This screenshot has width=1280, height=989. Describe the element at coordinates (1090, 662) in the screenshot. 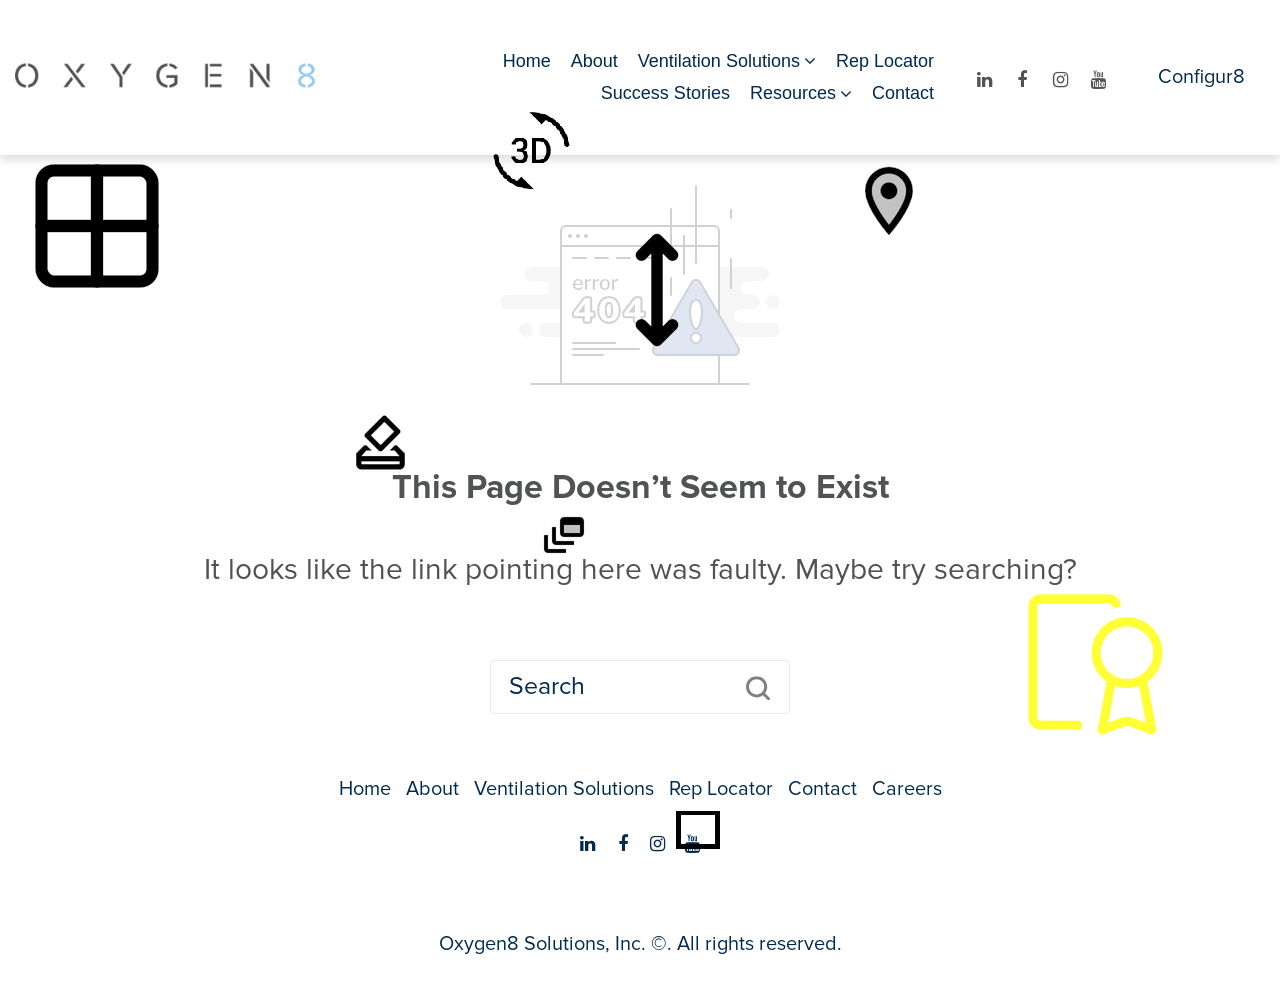

I see `view certified or verified document` at that location.